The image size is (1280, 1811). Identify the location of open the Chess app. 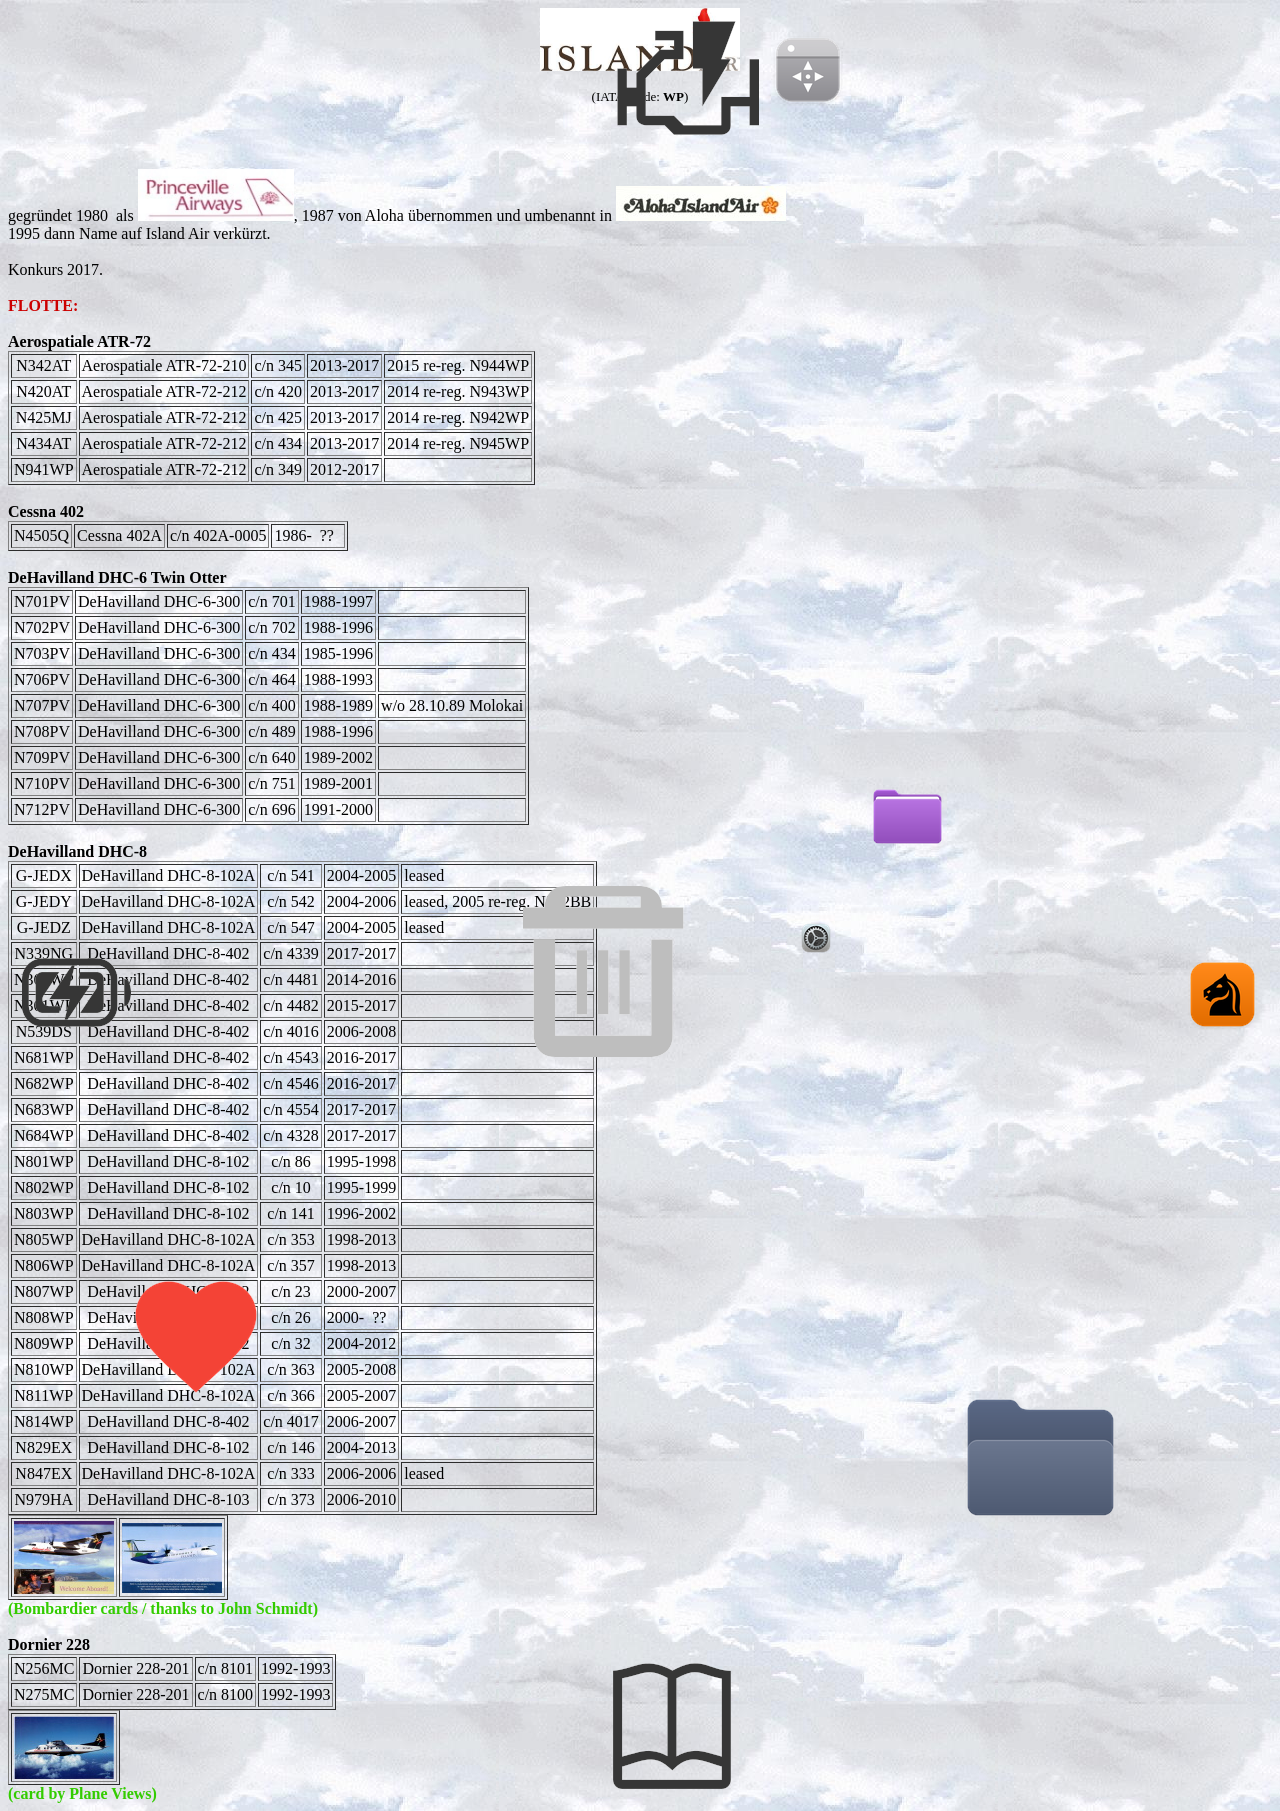
(1222, 994).